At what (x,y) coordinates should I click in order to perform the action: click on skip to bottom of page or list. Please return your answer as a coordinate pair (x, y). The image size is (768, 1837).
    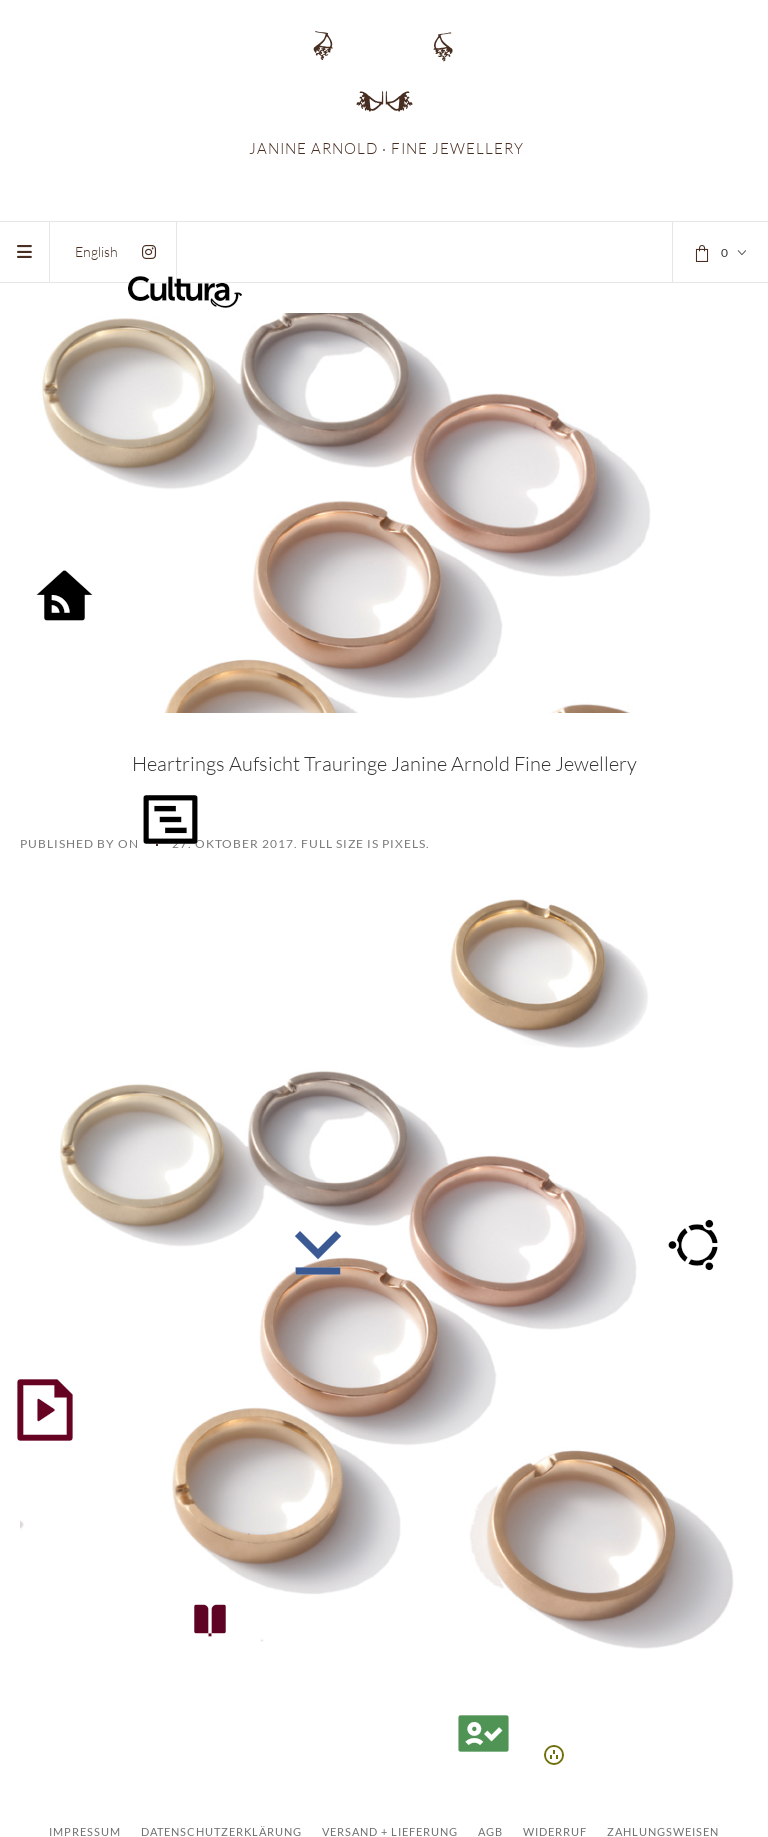
    Looking at the image, I should click on (318, 1256).